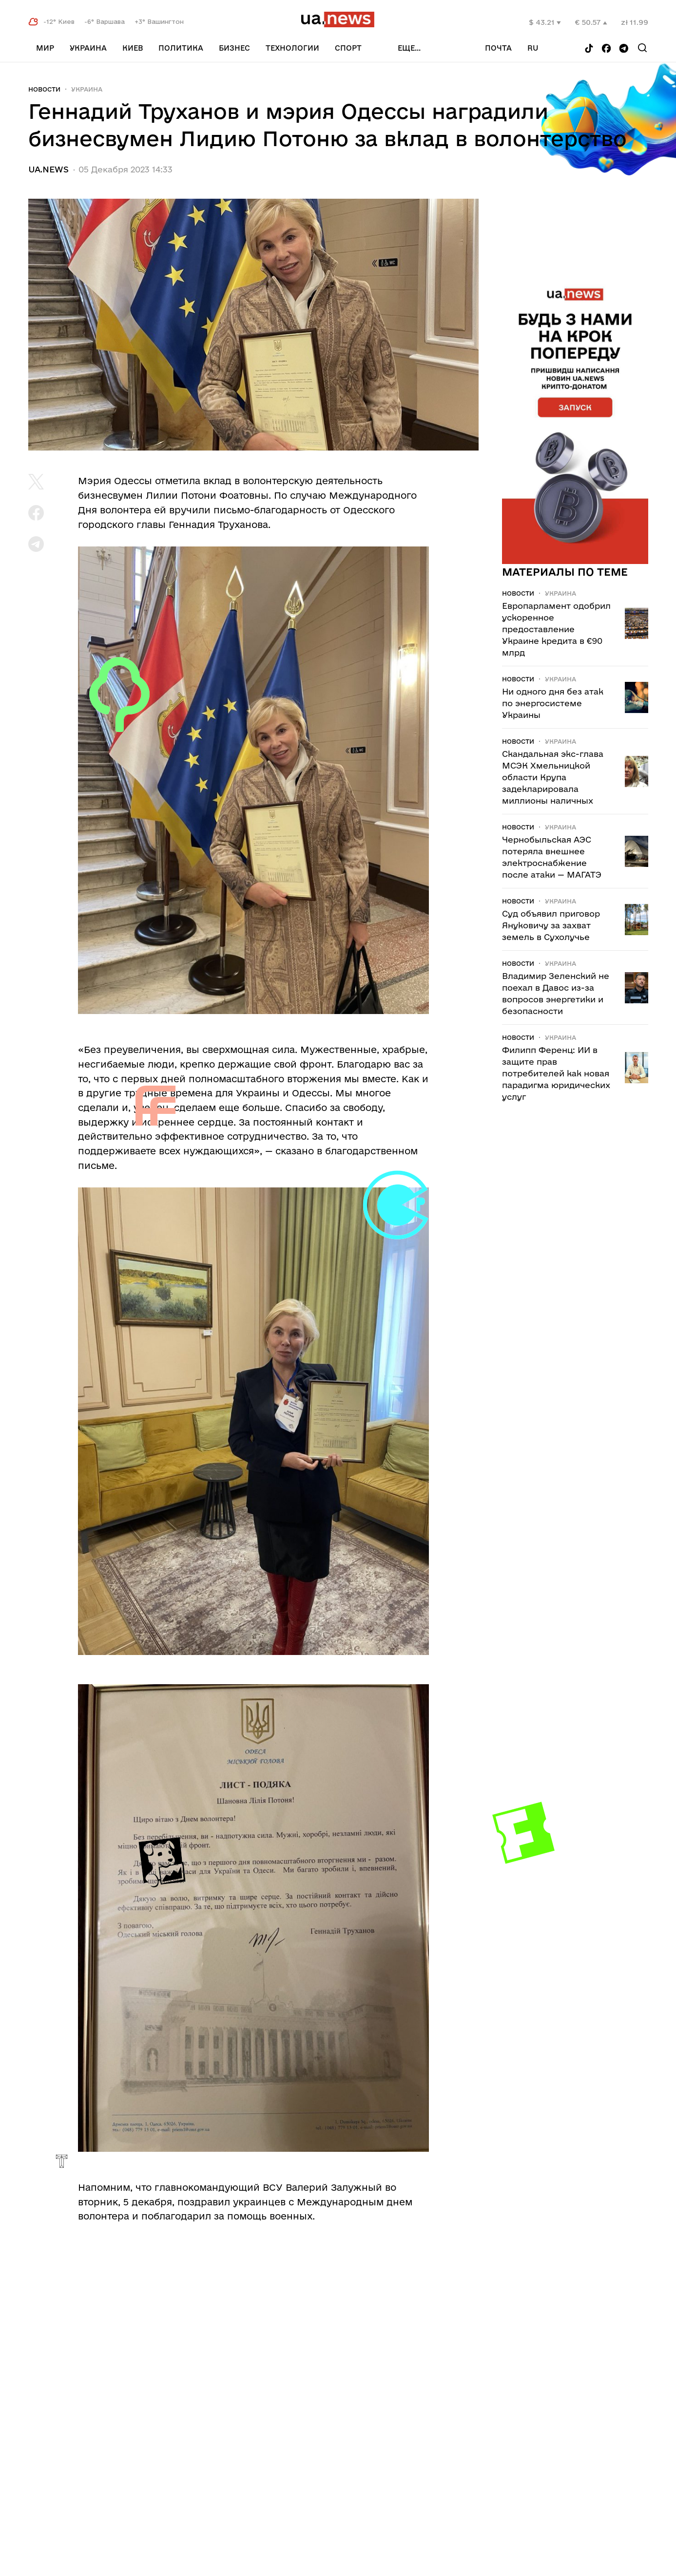 This screenshot has width=676, height=2576. I want to click on open the gumtree app, so click(119, 695).